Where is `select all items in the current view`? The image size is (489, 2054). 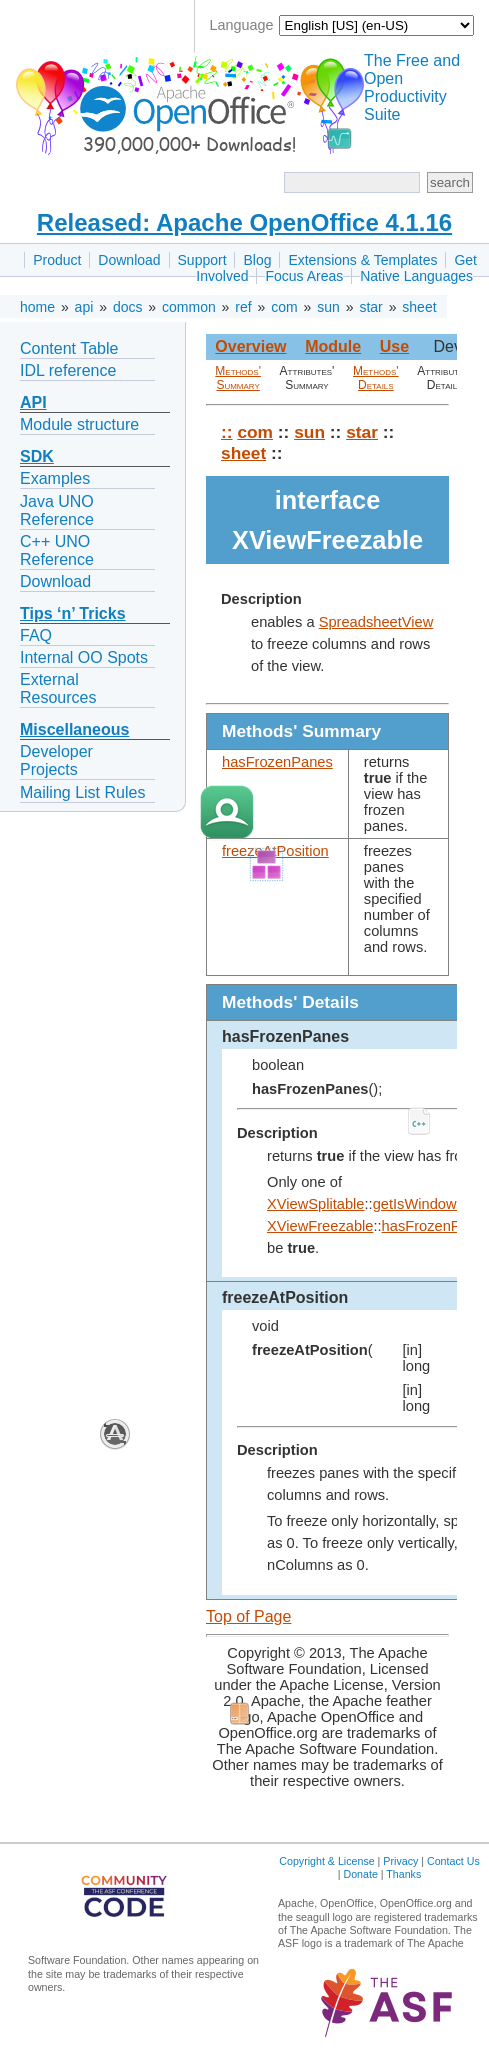 select all items in the current view is located at coordinates (266, 864).